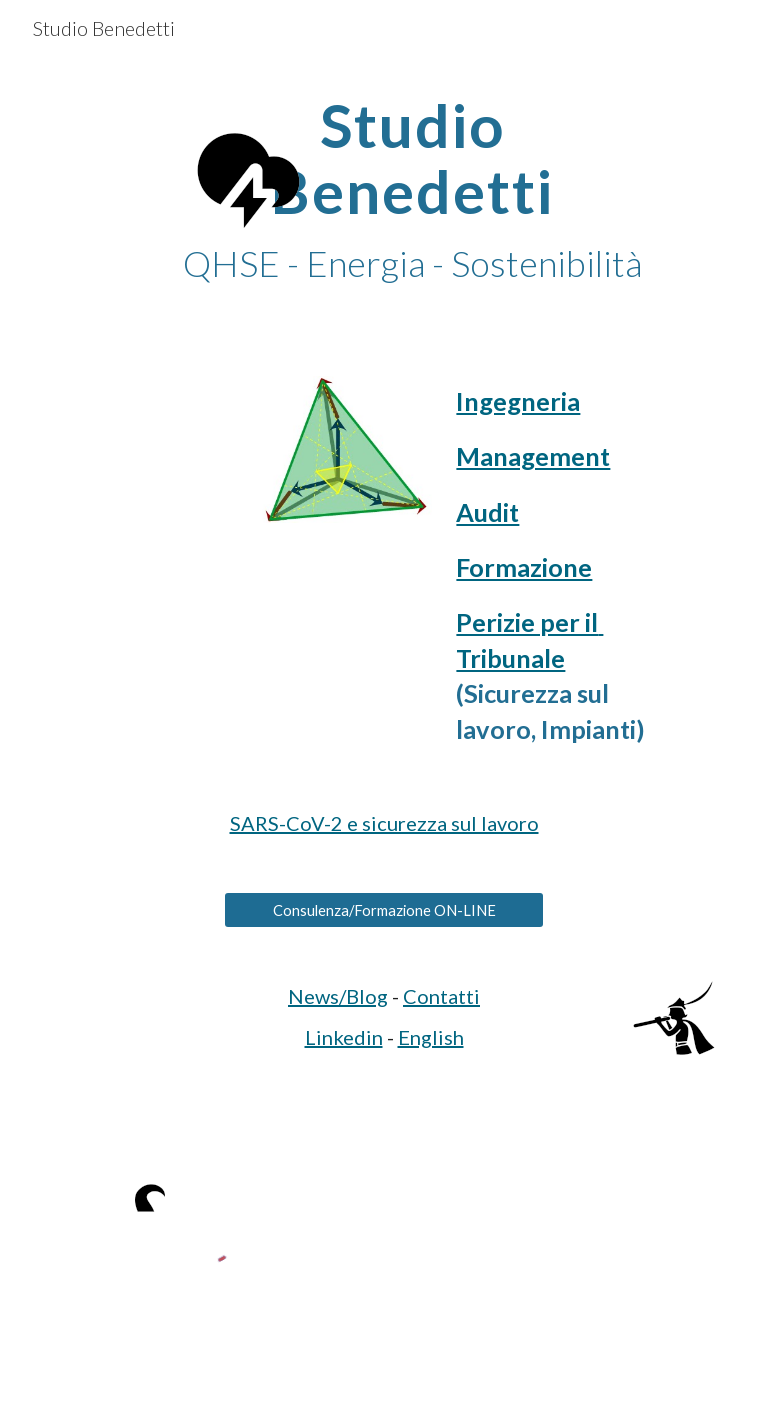 The image size is (768, 1414). Describe the element at coordinates (150, 1198) in the screenshot. I see `open OctoPrint 3D printer management interface` at that location.